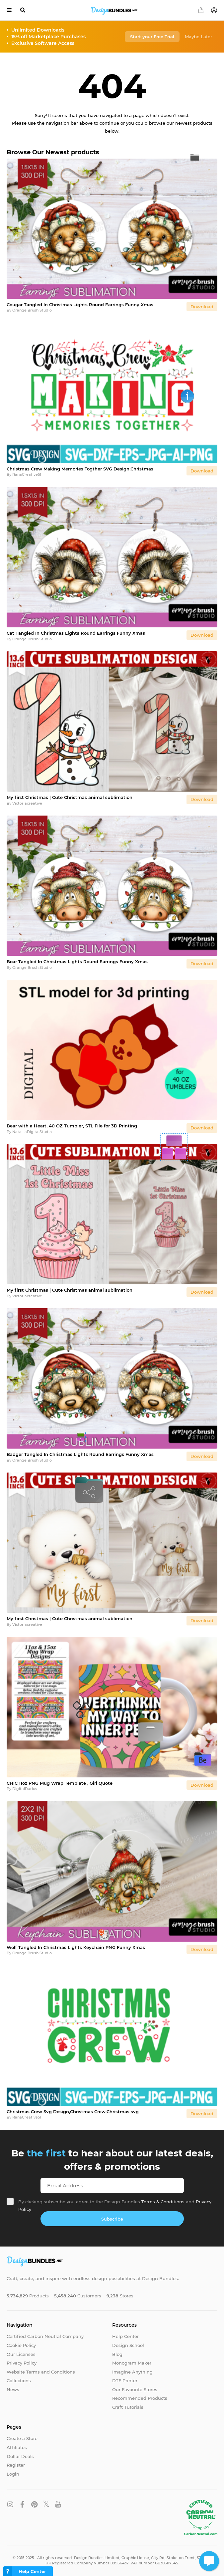 The height and width of the screenshot is (2576, 224). Describe the element at coordinates (203, 1759) in the screenshot. I see `open your Behance projects folder` at that location.